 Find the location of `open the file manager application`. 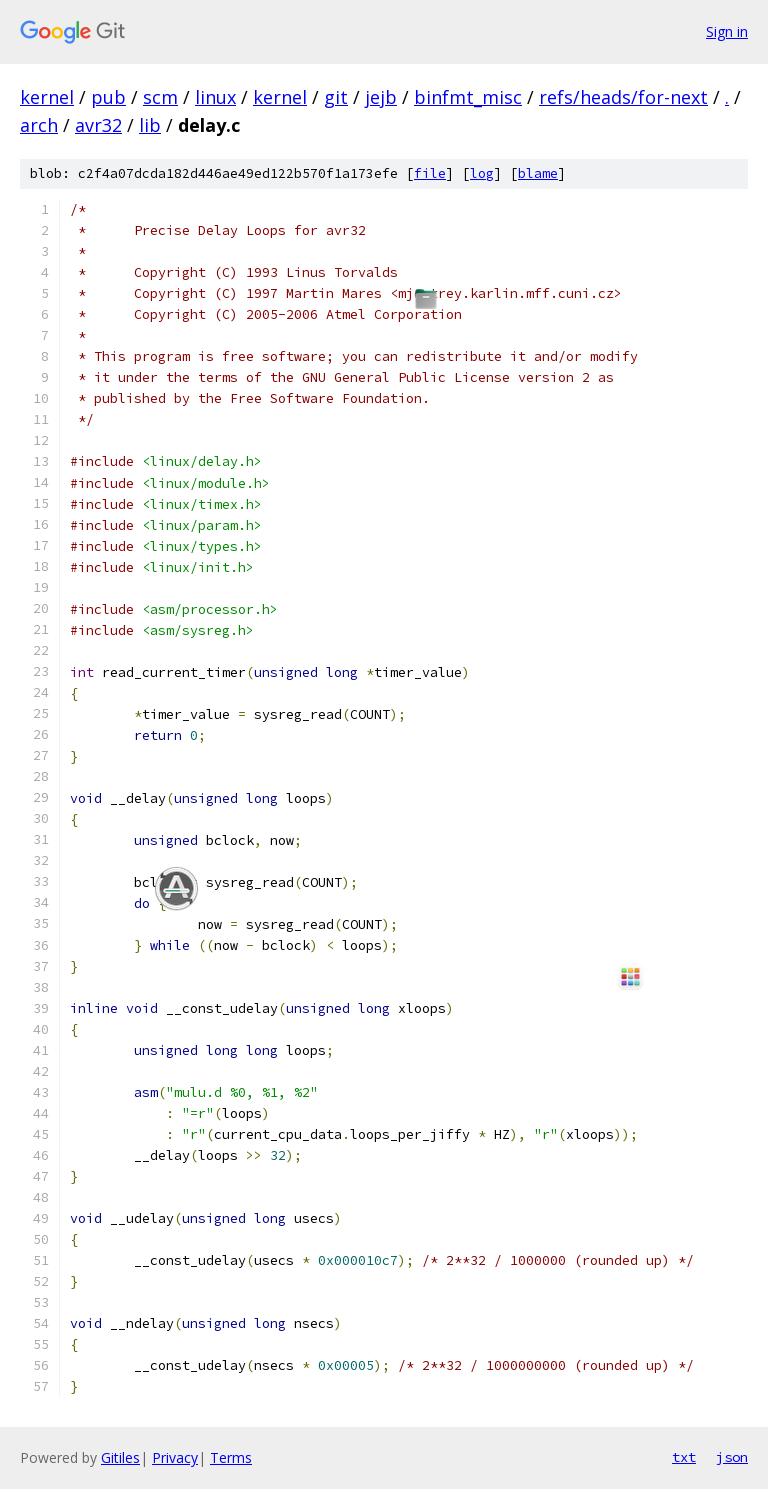

open the file manager application is located at coordinates (426, 299).